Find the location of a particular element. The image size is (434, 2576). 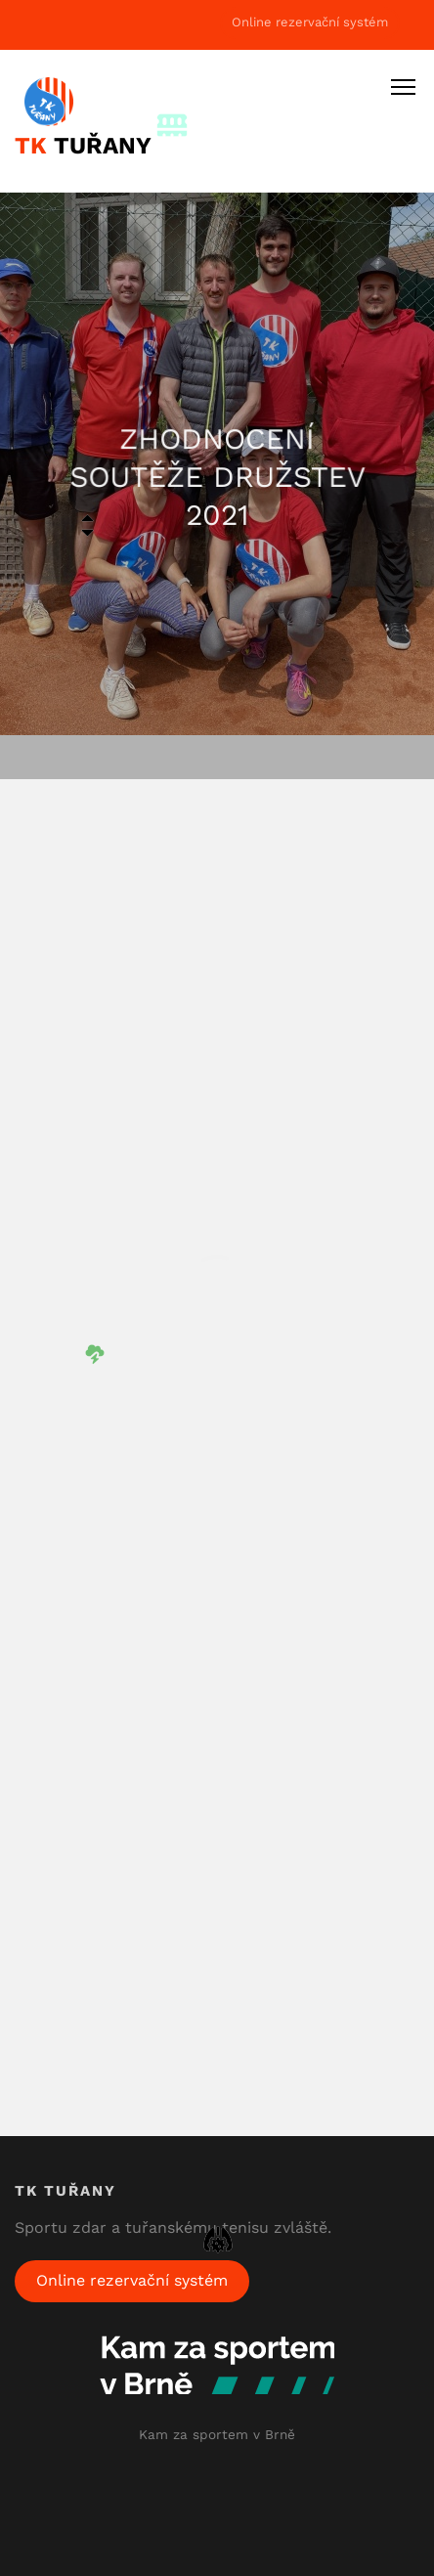

indicates thunderstorm weather conditions is located at coordinates (95, 1354).